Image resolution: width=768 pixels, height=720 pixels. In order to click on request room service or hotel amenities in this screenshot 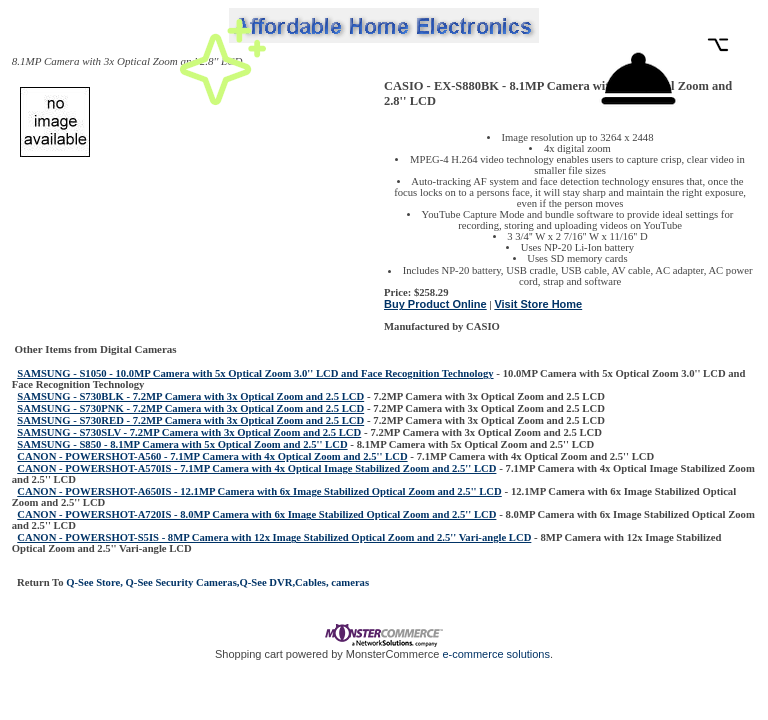, I will do `click(638, 78)`.